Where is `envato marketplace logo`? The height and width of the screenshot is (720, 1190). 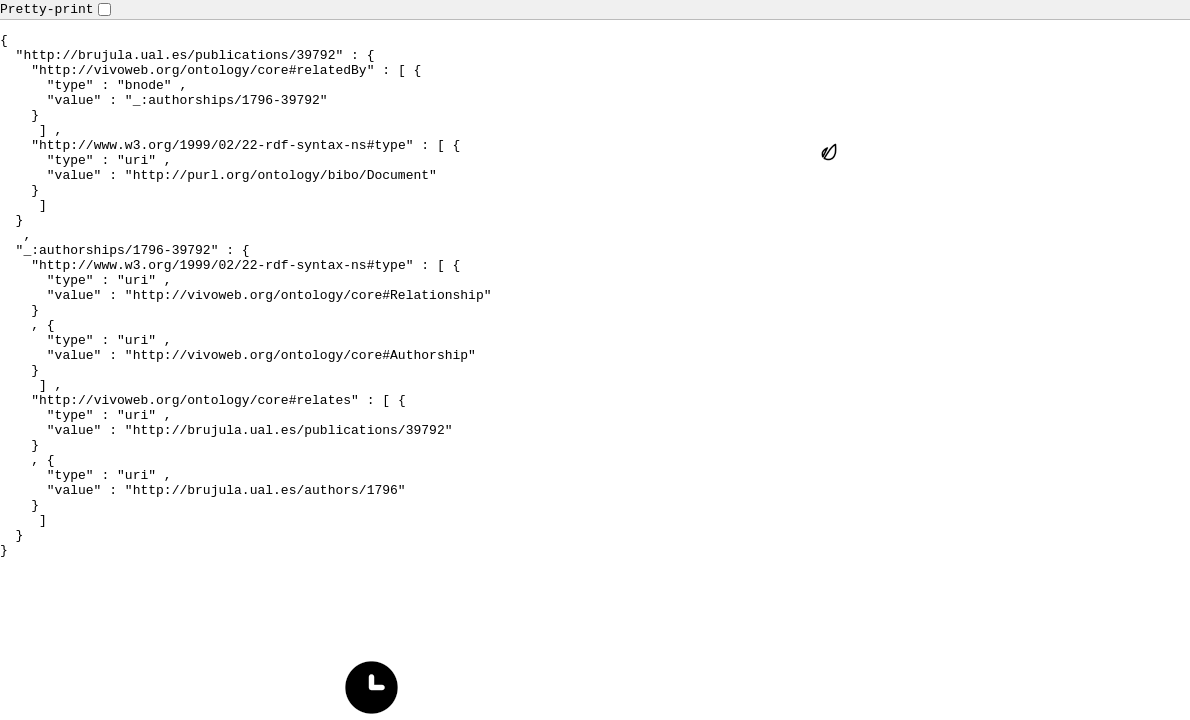
envato marketplace logo is located at coordinates (829, 152).